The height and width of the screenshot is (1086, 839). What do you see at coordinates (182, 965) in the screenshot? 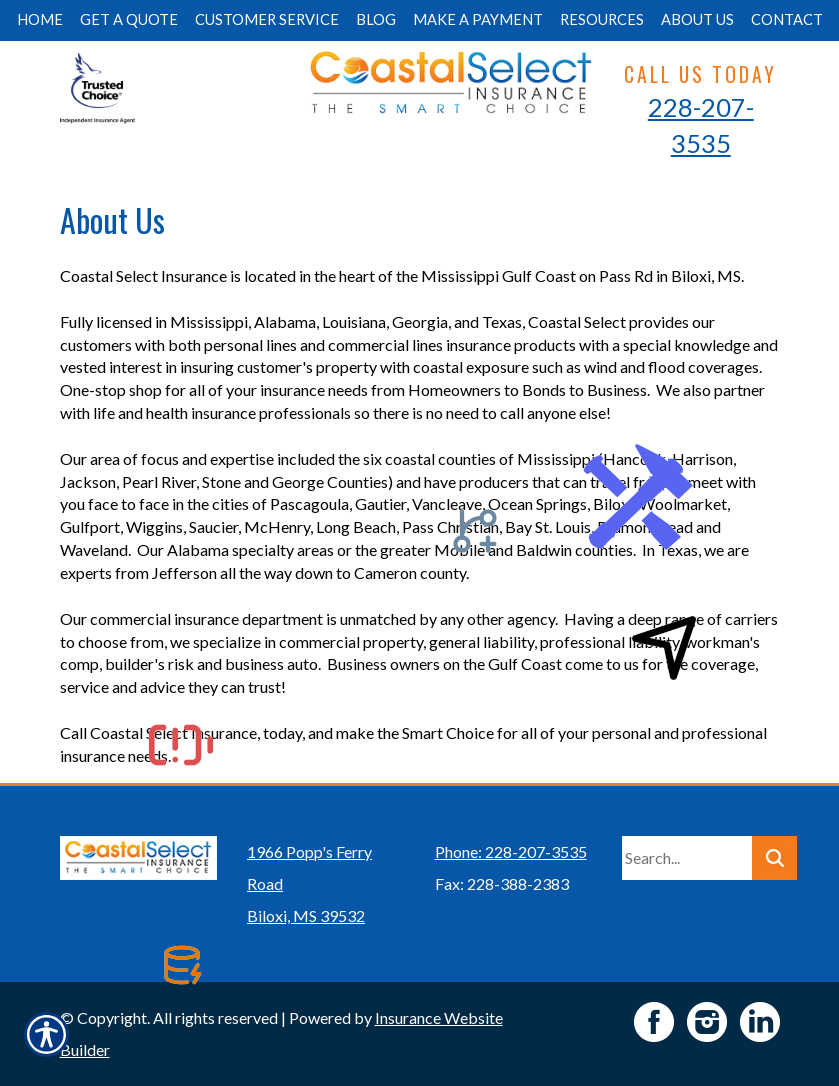
I see `database with active or real-time processing` at bounding box center [182, 965].